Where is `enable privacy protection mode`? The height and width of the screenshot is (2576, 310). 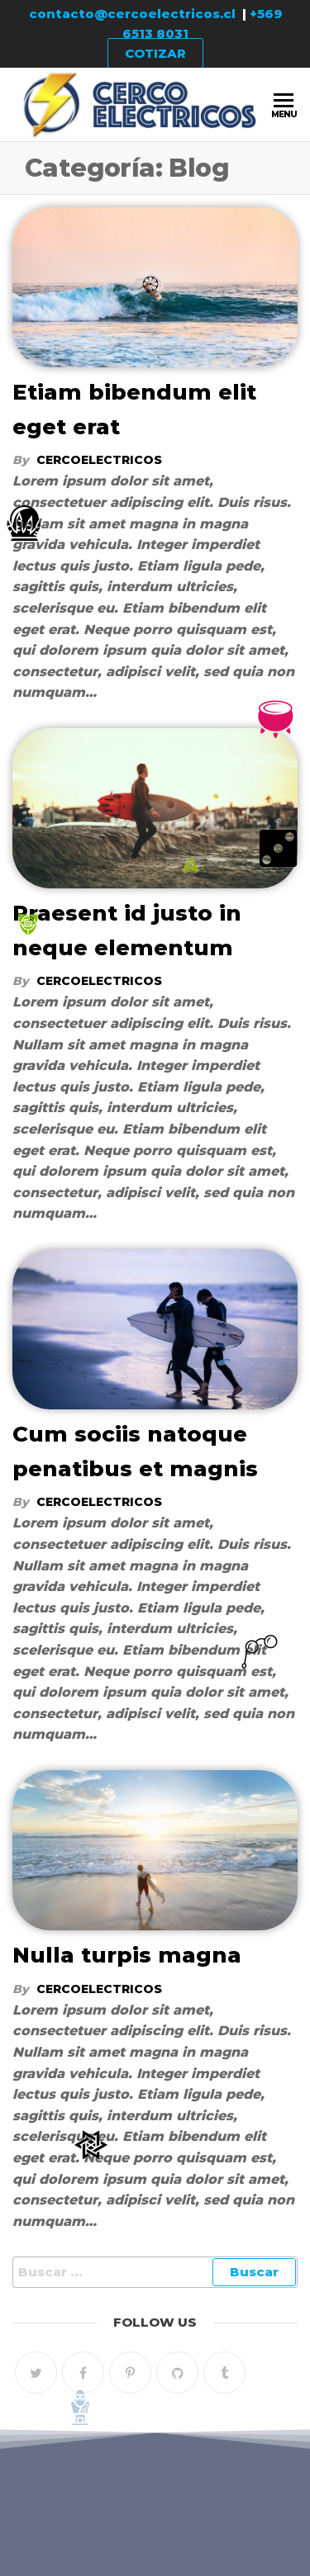 enable privacy protection mode is located at coordinates (28, 925).